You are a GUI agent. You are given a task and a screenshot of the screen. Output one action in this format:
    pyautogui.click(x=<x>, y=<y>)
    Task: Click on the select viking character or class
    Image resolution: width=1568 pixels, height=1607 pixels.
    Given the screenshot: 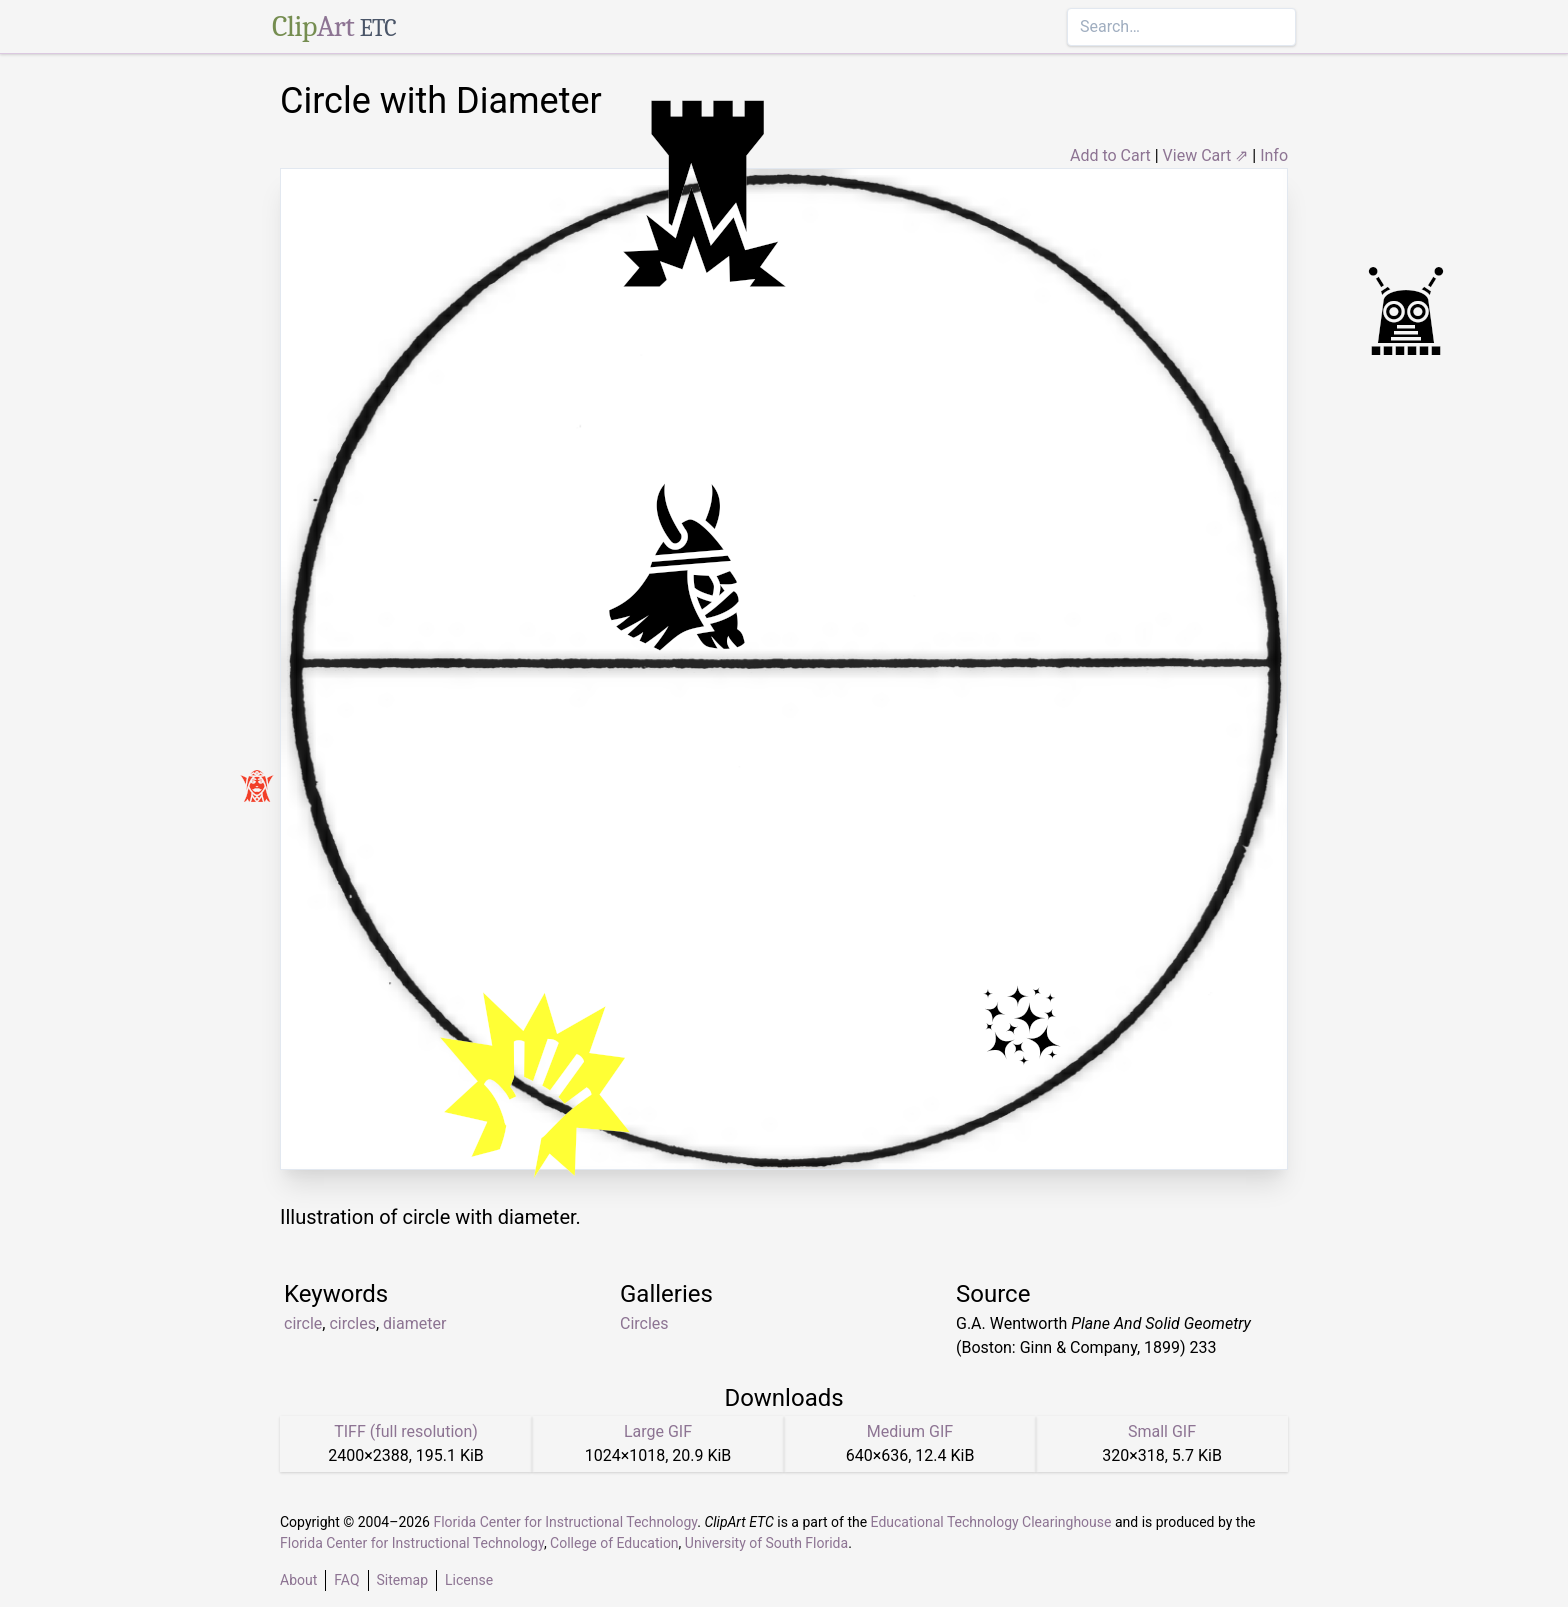 What is the action you would take?
    pyautogui.click(x=677, y=567)
    